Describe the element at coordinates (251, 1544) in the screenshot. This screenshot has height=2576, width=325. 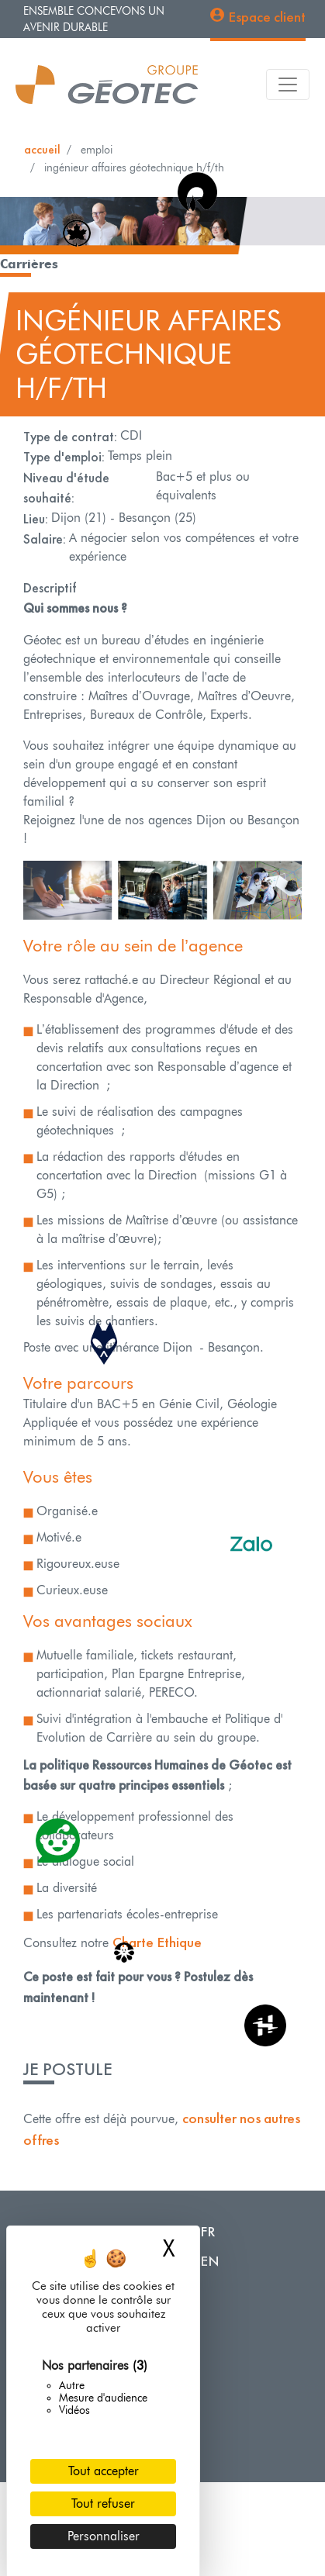
I see `open Zalo messaging app` at that location.